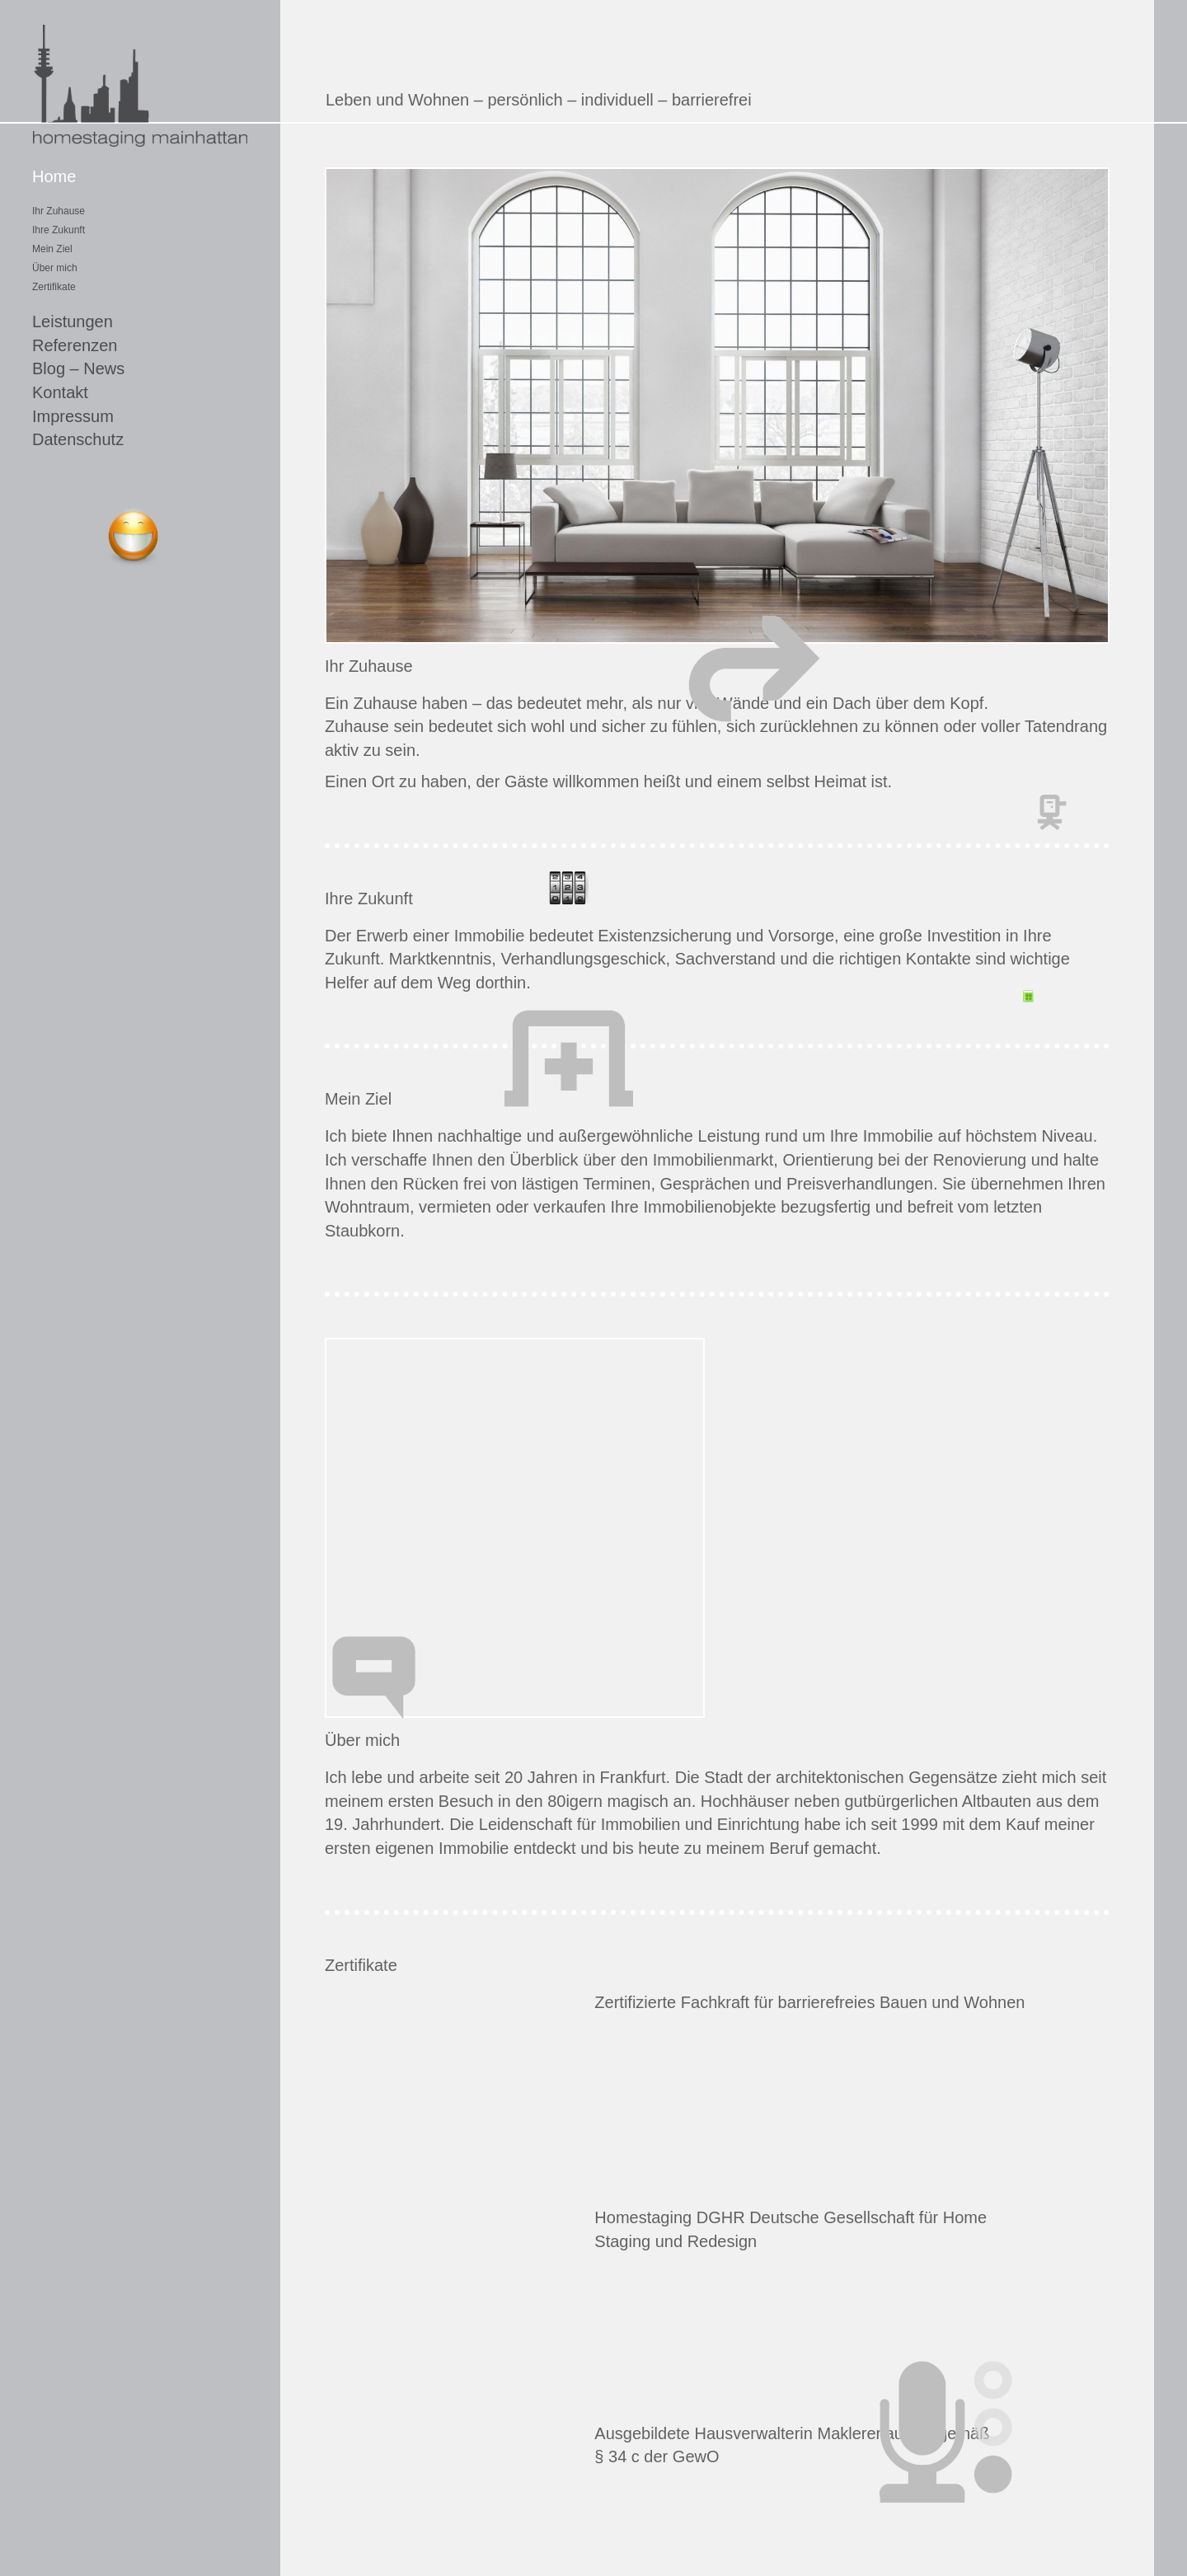 The image size is (1187, 2576). Describe the element at coordinates (1028, 996) in the screenshot. I see `access help documentation or user manual` at that location.